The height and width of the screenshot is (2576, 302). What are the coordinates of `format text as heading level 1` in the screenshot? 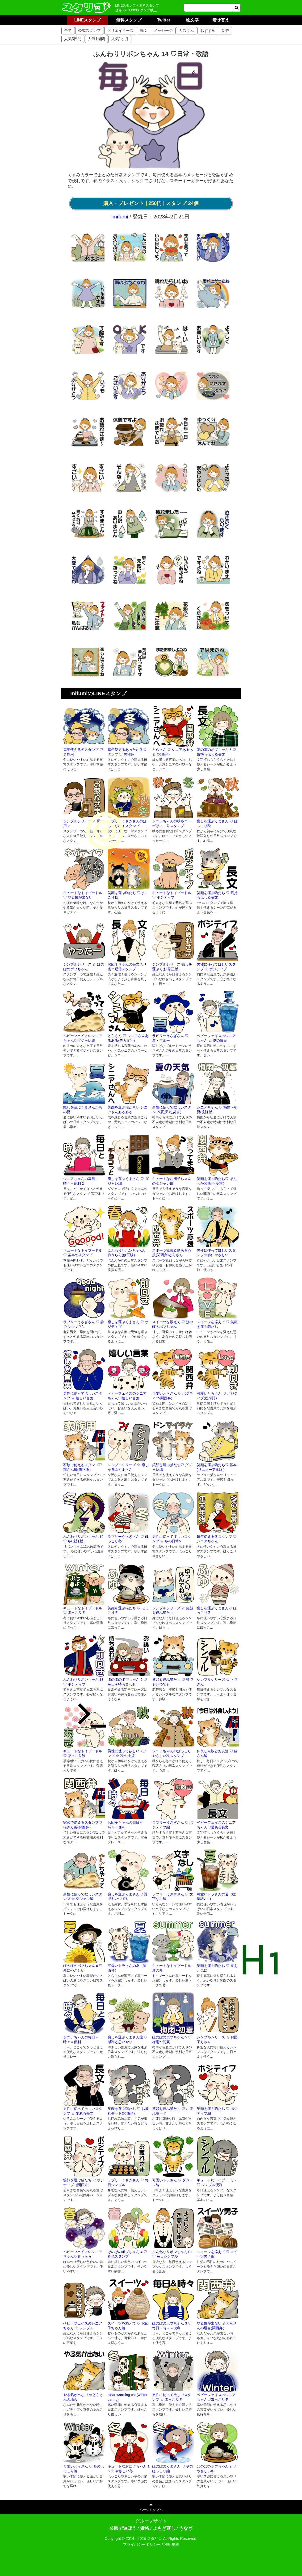 It's located at (261, 1960).